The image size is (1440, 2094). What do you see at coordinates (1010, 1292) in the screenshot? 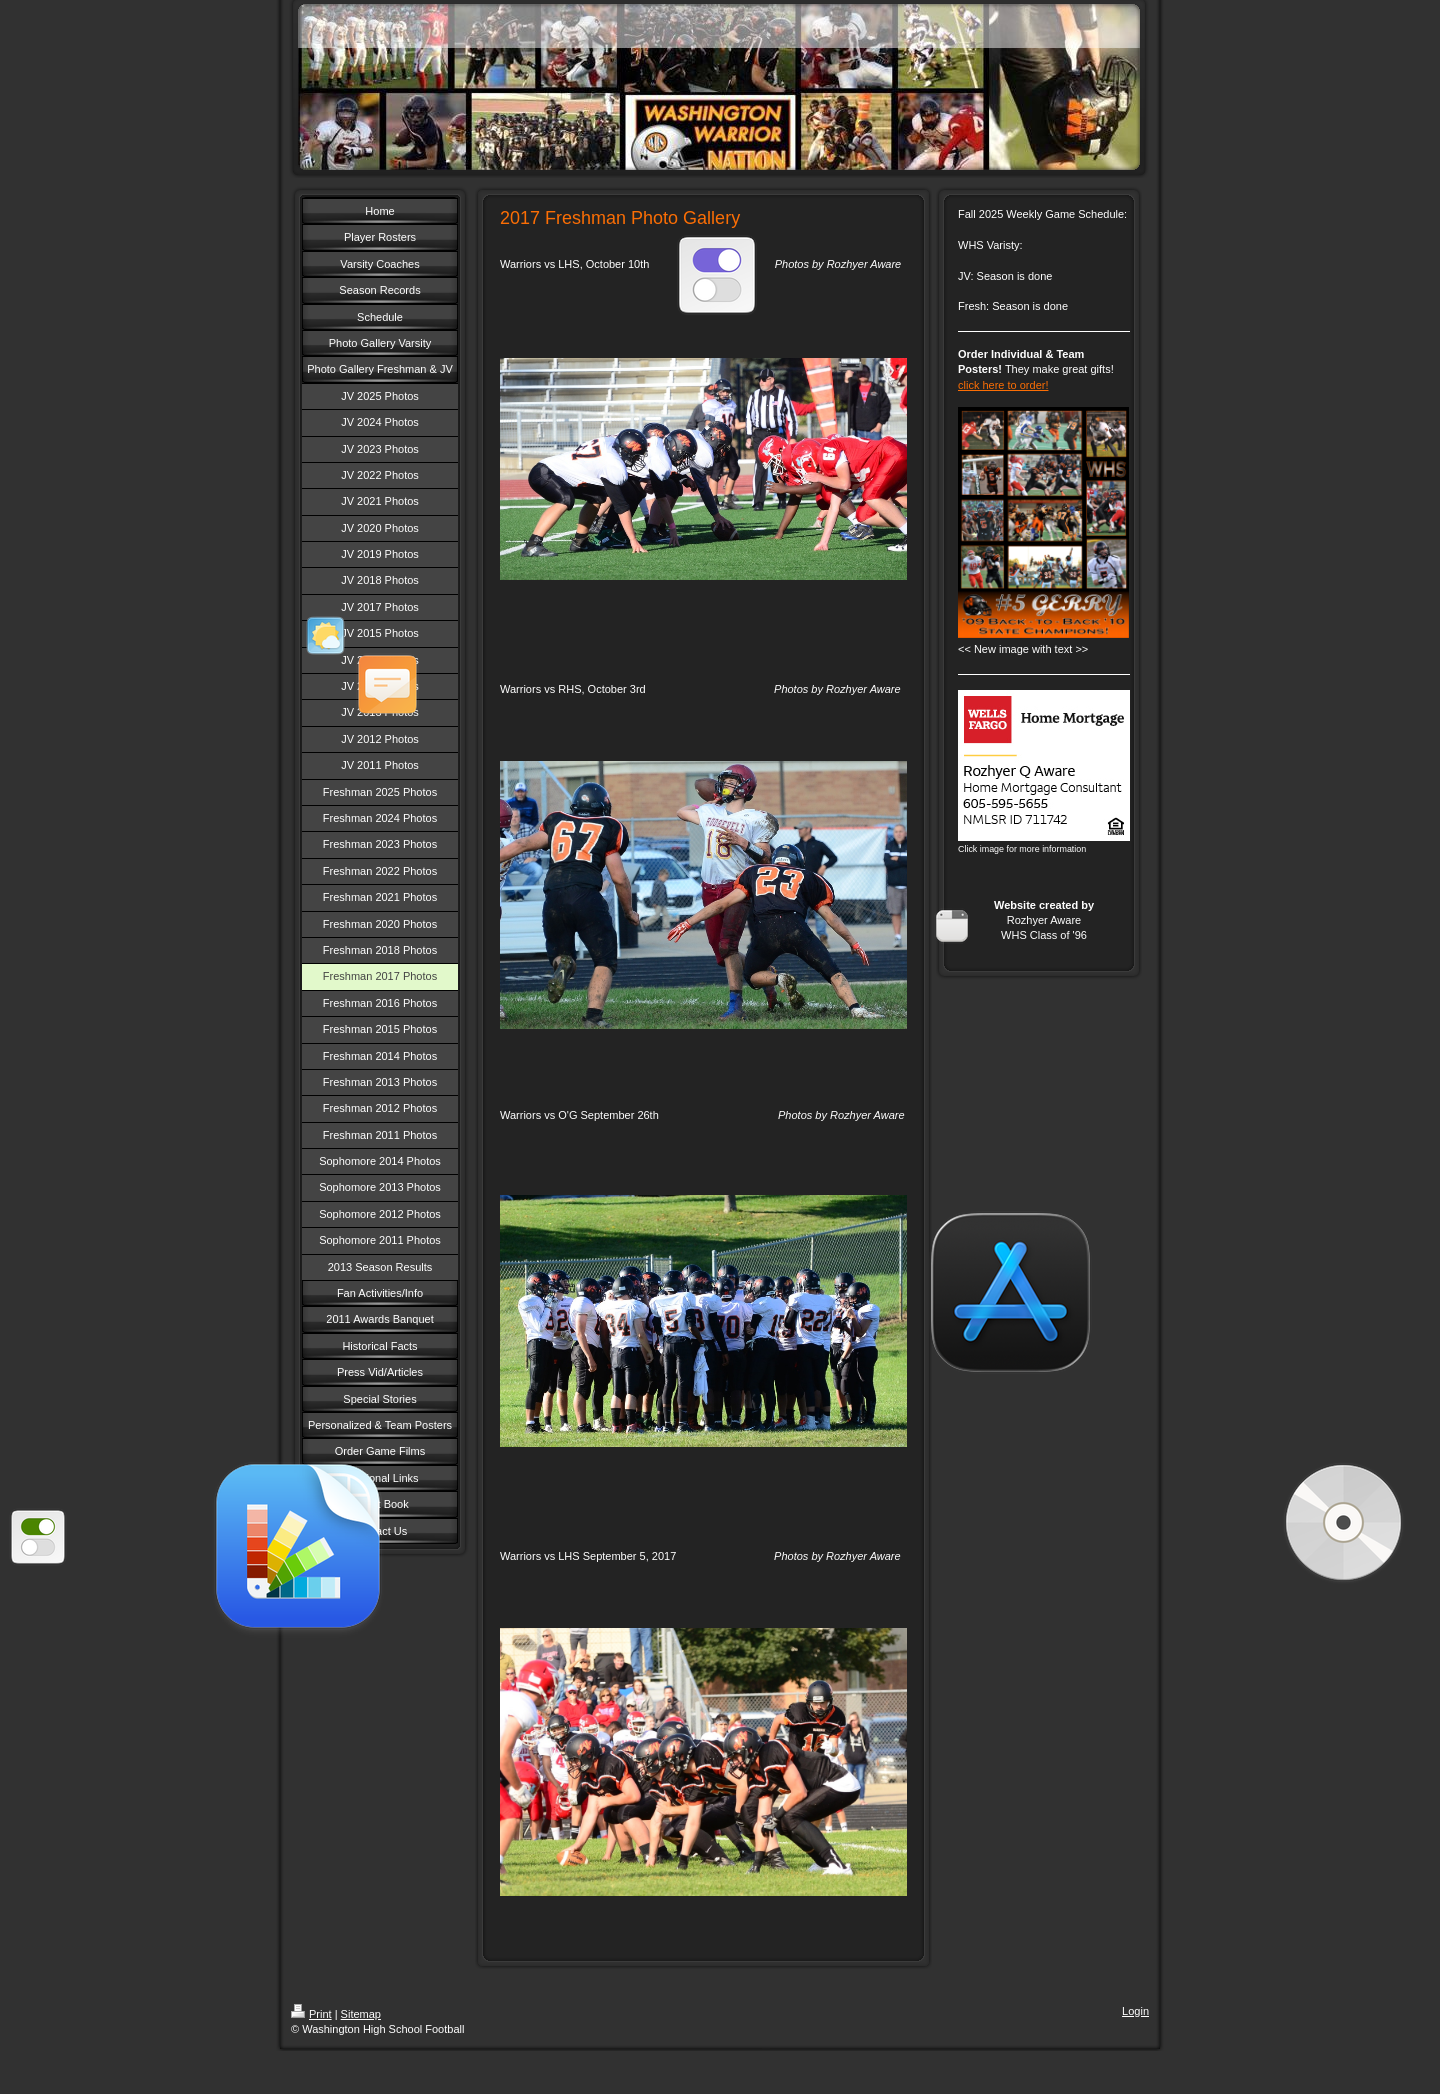
I see `open the app store connect or developer tools` at bounding box center [1010, 1292].